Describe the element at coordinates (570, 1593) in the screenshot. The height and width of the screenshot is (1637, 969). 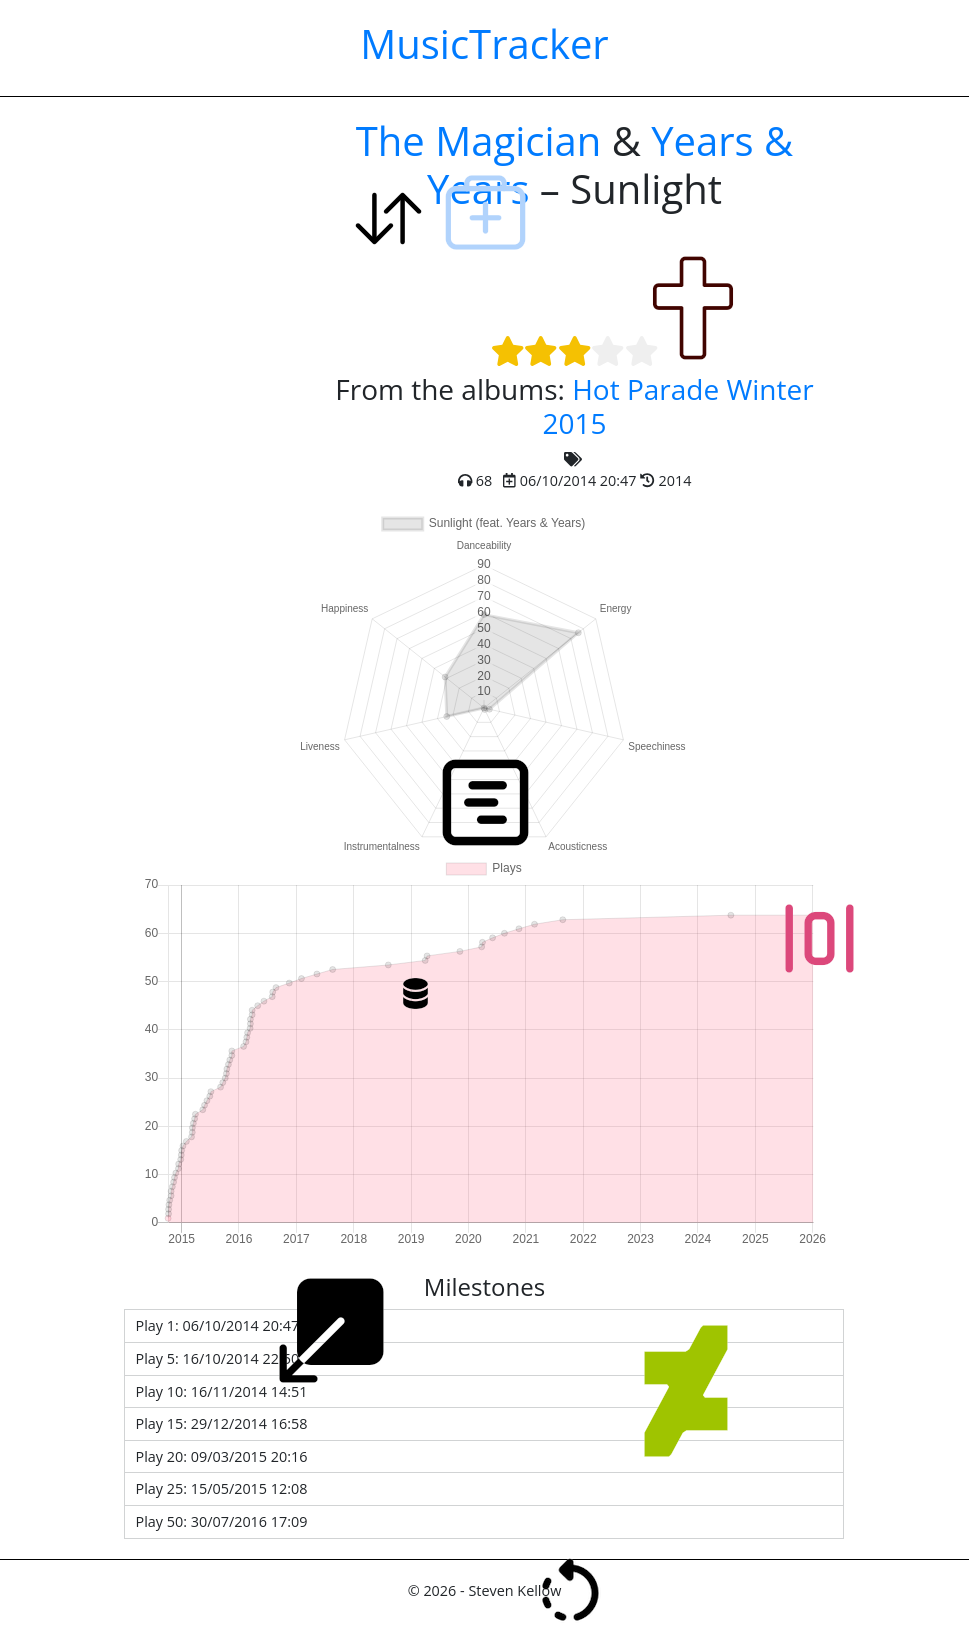
I see `rotate image counterclockwise` at that location.